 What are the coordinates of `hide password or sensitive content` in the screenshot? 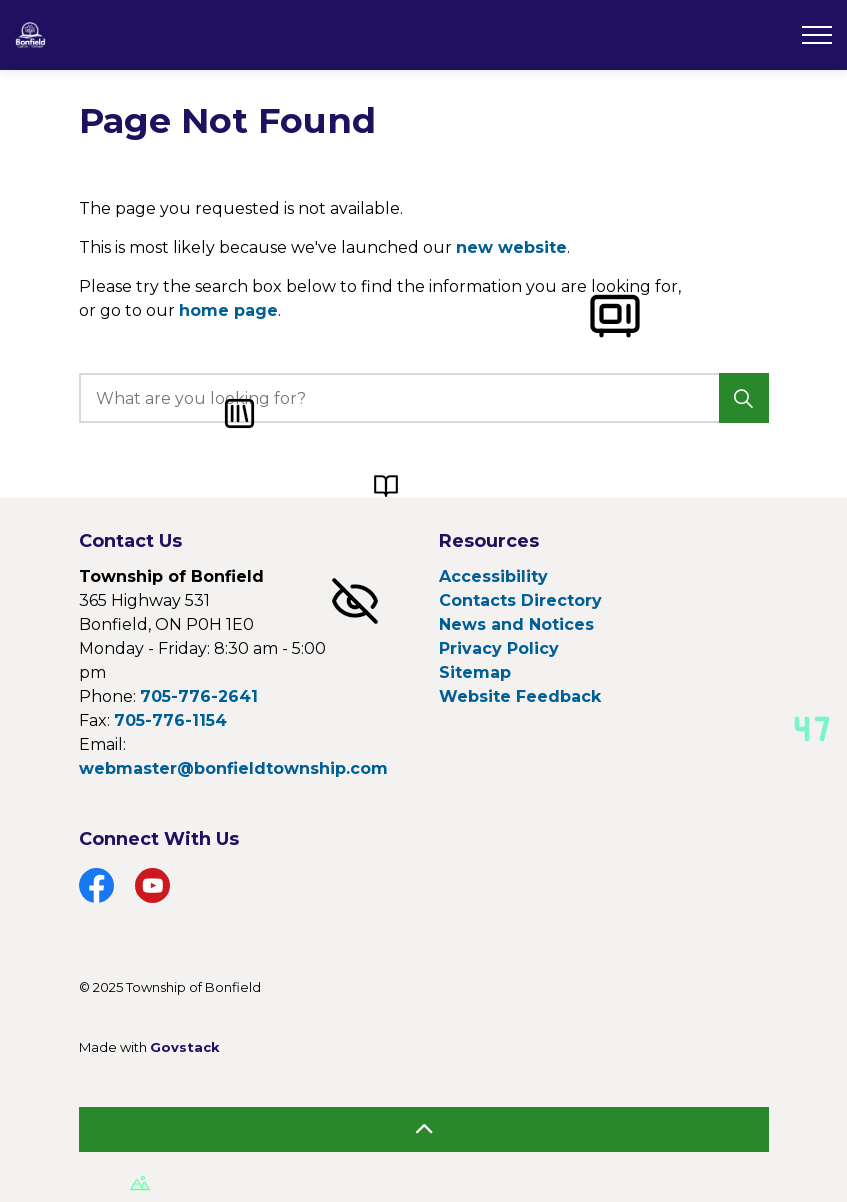 It's located at (355, 601).